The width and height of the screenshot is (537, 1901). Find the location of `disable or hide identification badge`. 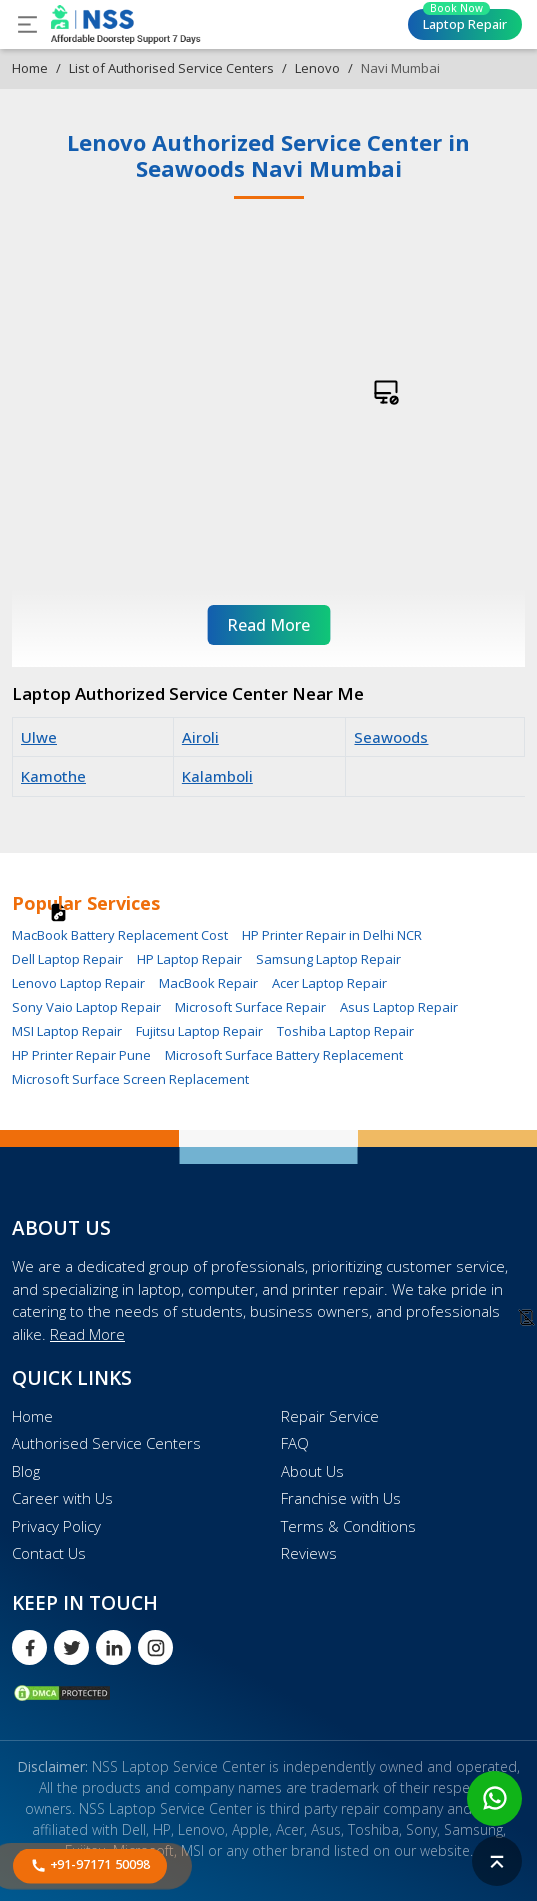

disable or hide identification badge is located at coordinates (526, 1317).